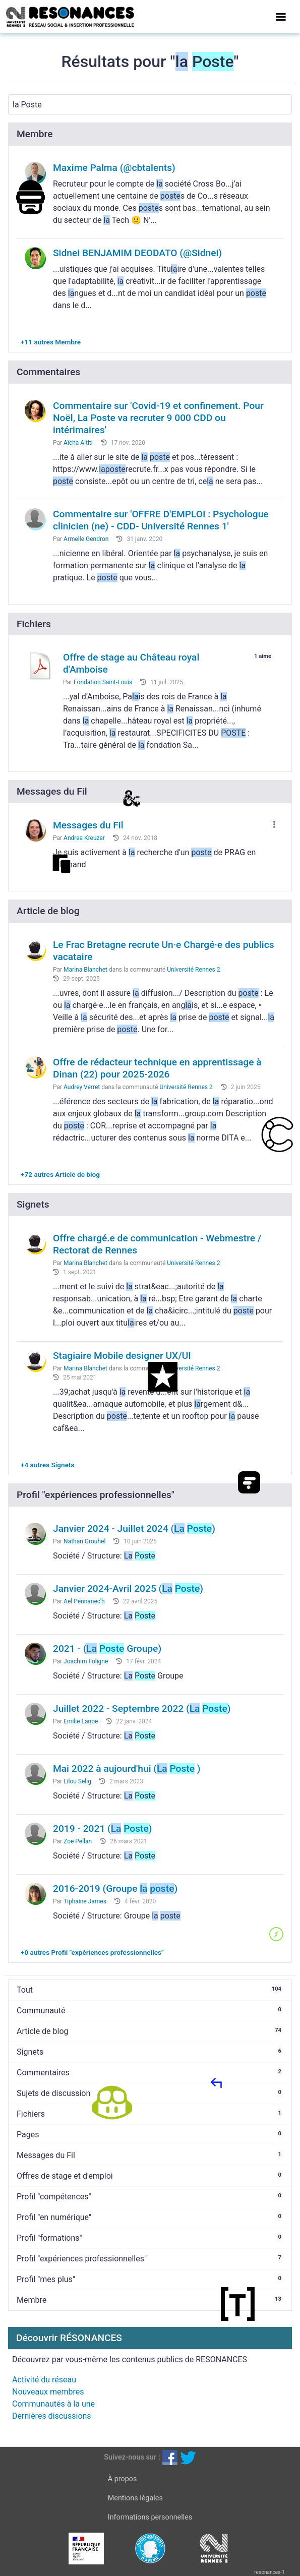 Image resolution: width=300 pixels, height=2576 pixels. I want to click on manage connected devices, so click(61, 864).